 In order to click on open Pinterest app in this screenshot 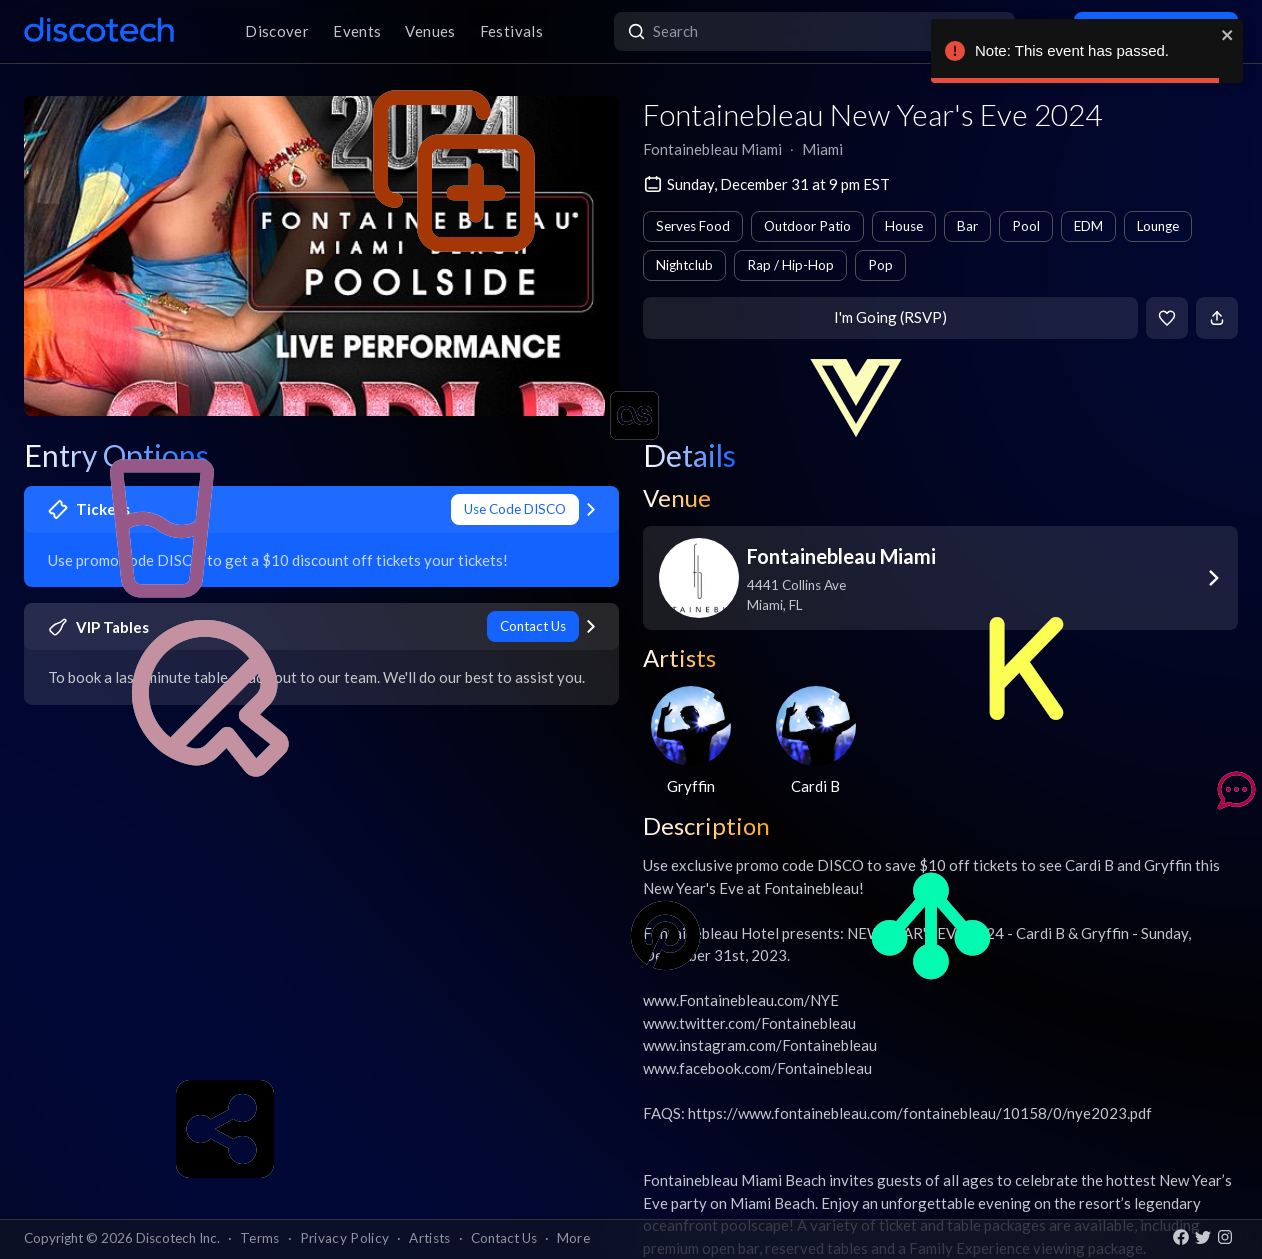, I will do `click(665, 935)`.